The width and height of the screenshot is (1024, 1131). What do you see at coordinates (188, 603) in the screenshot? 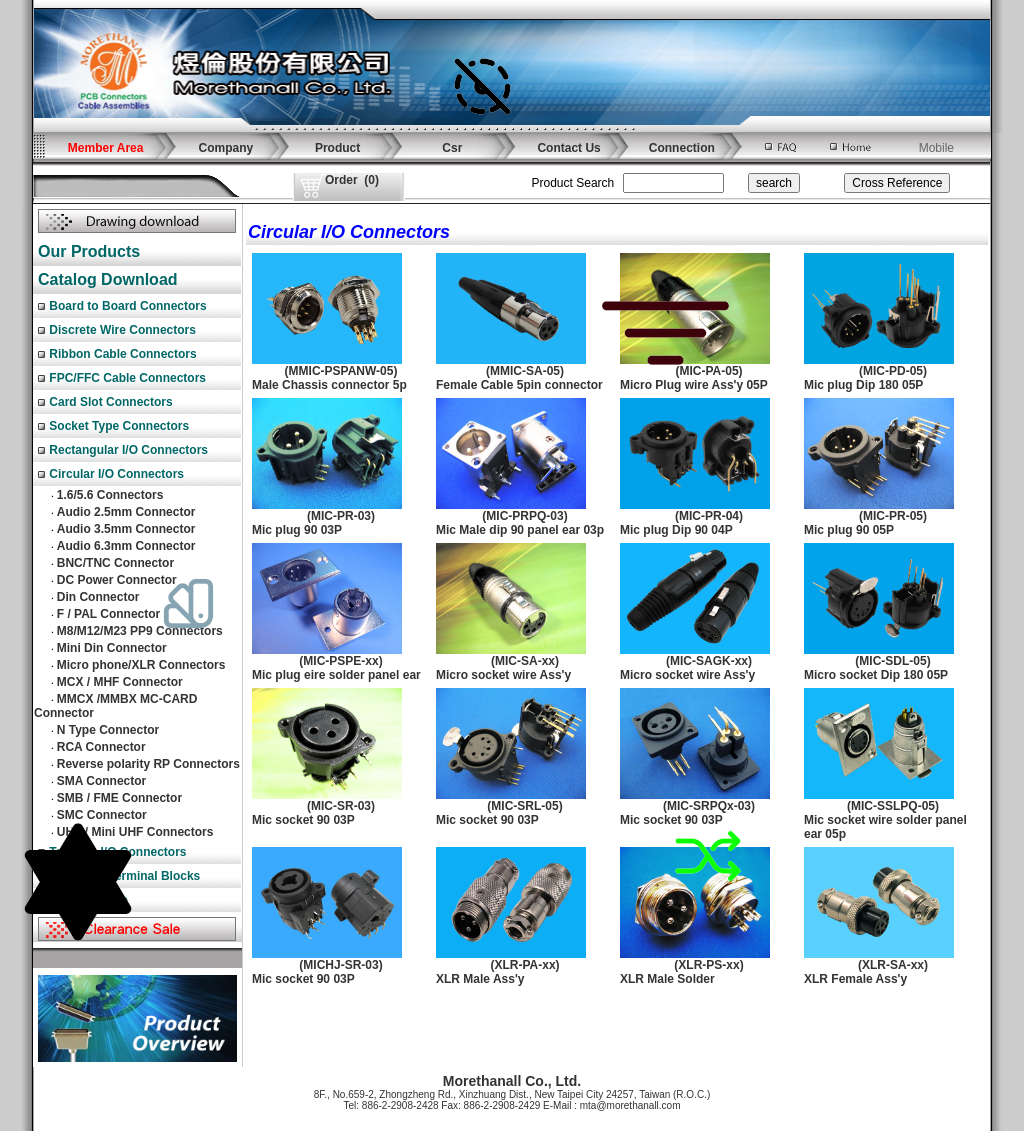
I see `select a color from the palette` at bounding box center [188, 603].